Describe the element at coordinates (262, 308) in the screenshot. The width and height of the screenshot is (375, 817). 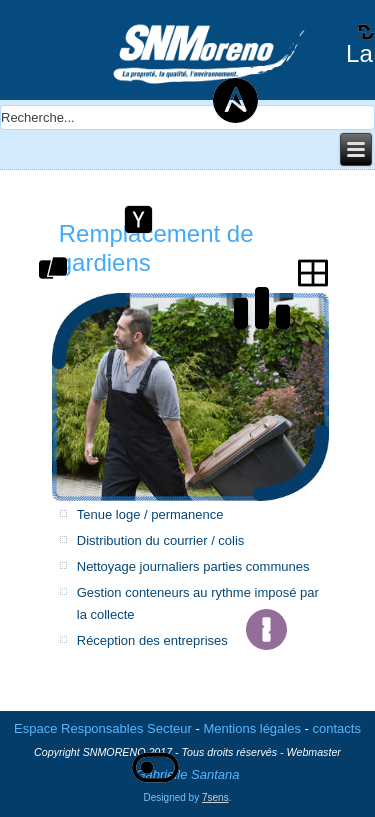
I see `visit codeforces competitive programming platform` at that location.